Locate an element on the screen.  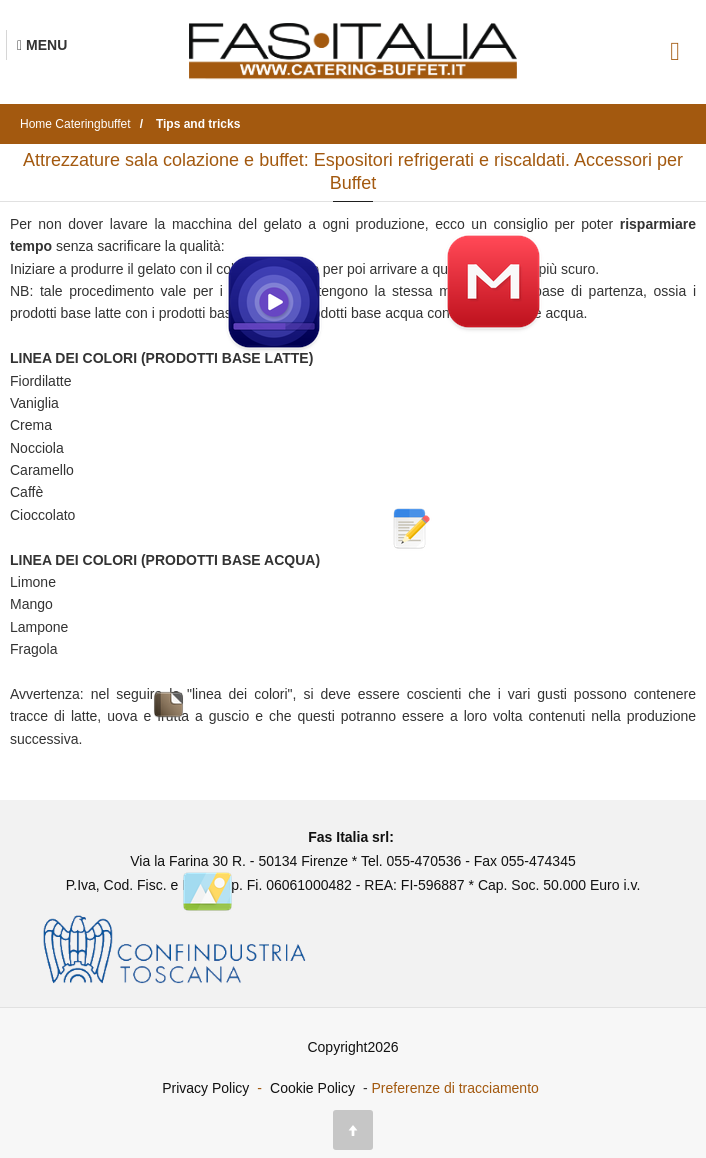
open photo management app is located at coordinates (207, 891).